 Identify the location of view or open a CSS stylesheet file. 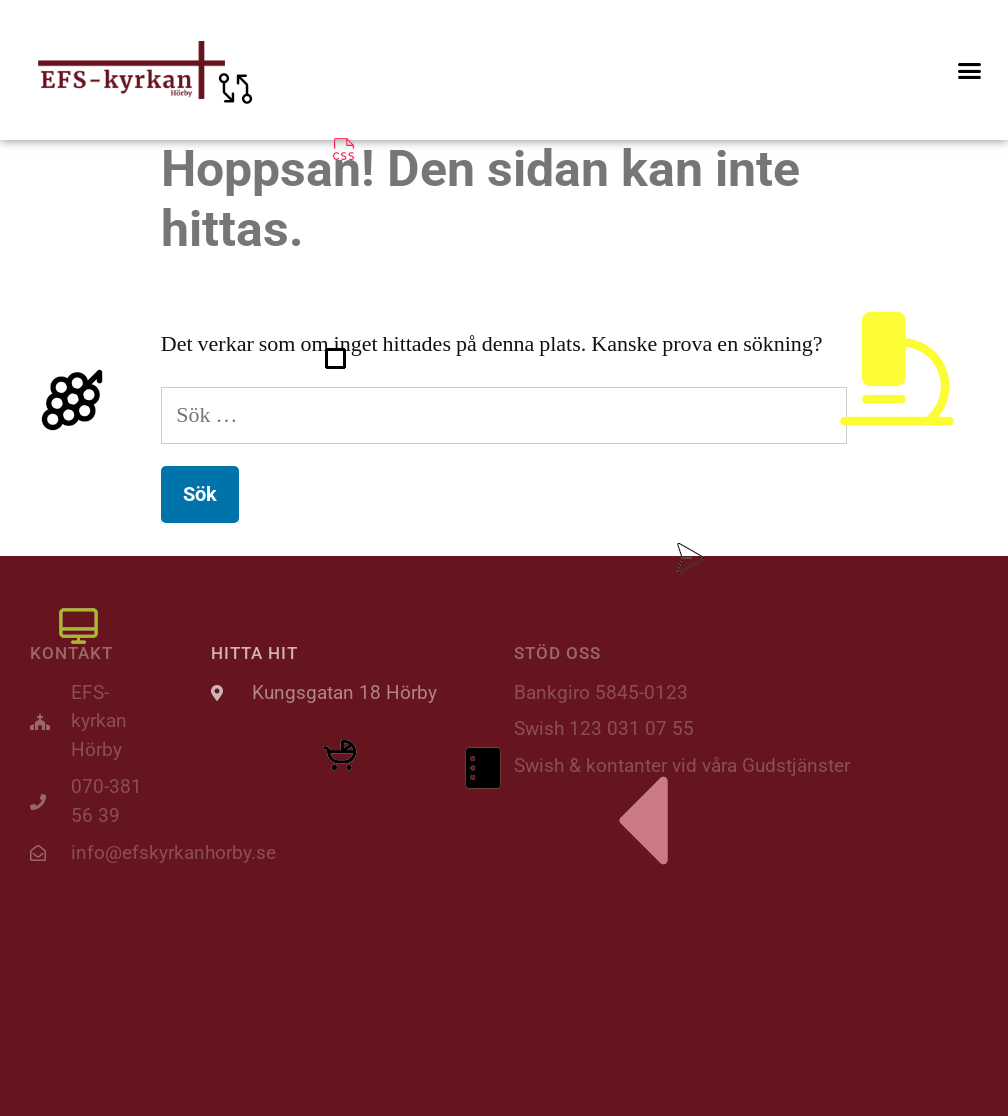
(344, 150).